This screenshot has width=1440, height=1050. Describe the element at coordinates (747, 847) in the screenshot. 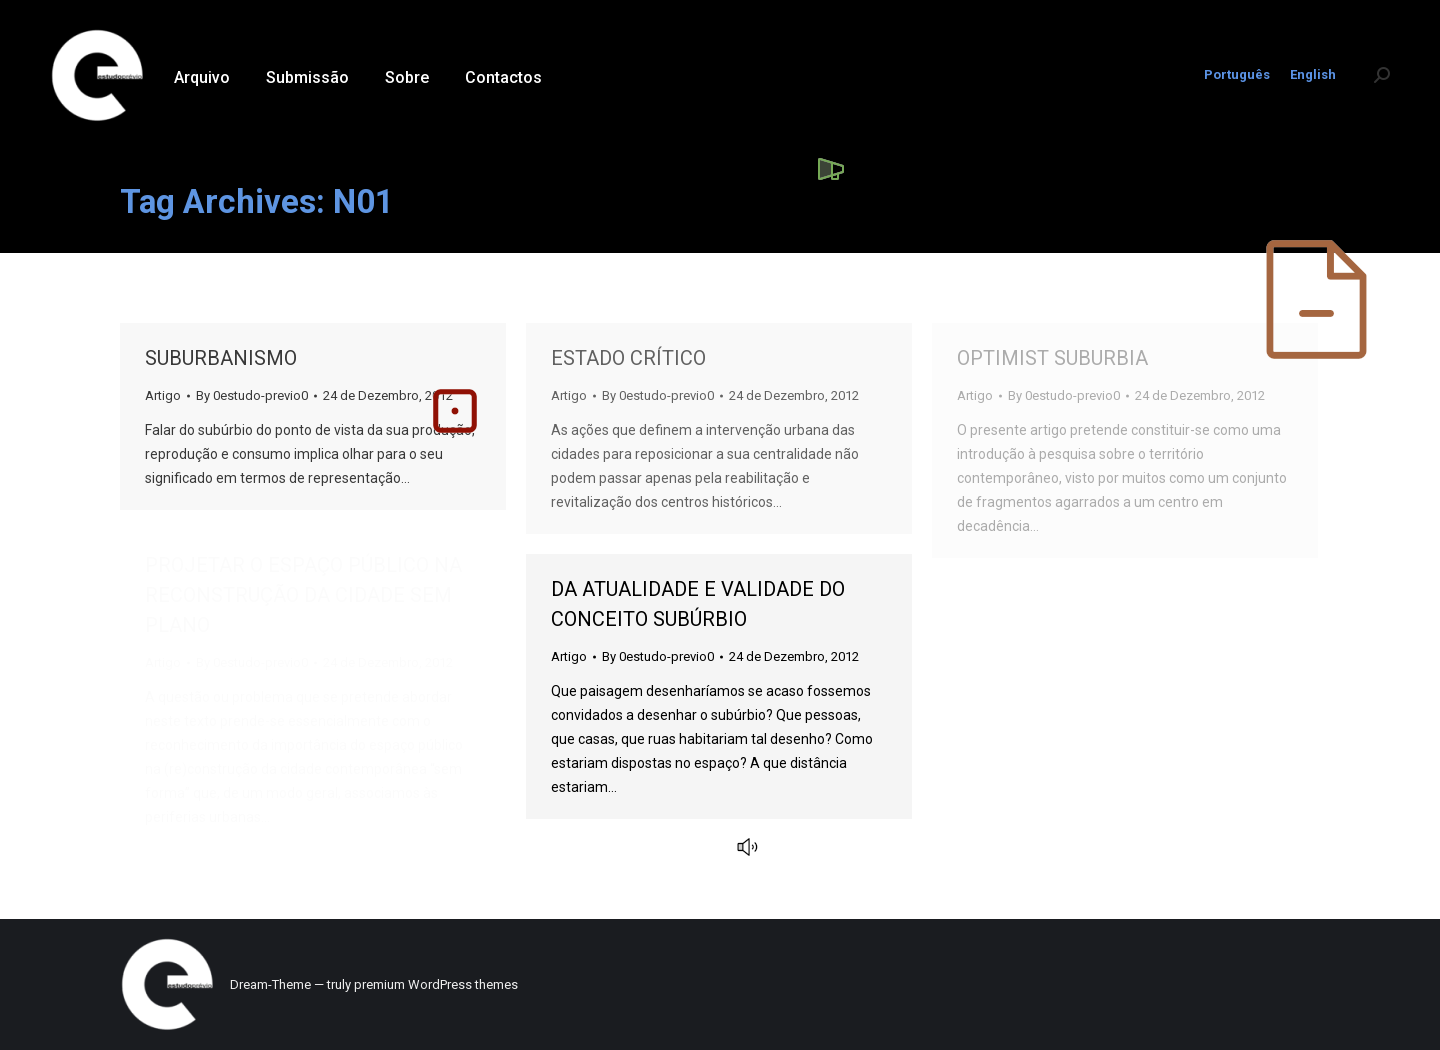

I see `adjust volume to high` at that location.